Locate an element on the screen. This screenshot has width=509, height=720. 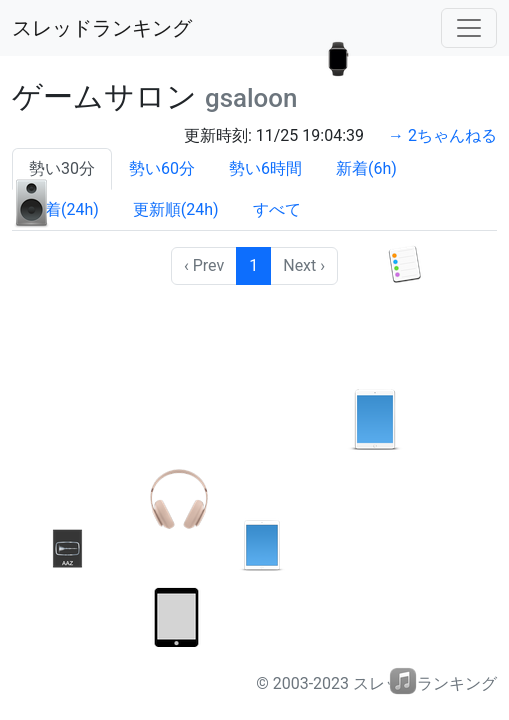
access sound or audio settings is located at coordinates (31, 202).